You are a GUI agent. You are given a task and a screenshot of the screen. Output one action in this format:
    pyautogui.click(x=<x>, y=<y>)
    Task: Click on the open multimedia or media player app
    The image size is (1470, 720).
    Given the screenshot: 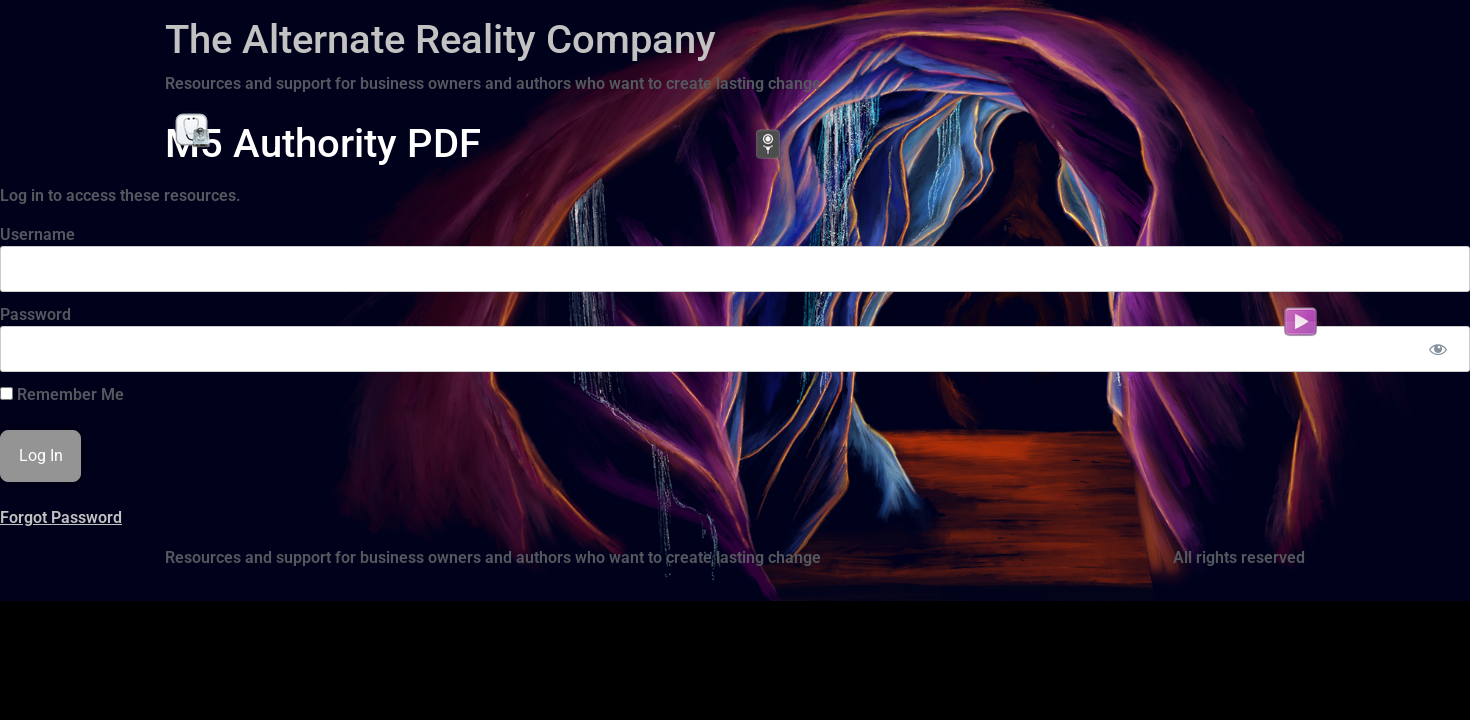 What is the action you would take?
    pyautogui.click(x=1300, y=321)
    